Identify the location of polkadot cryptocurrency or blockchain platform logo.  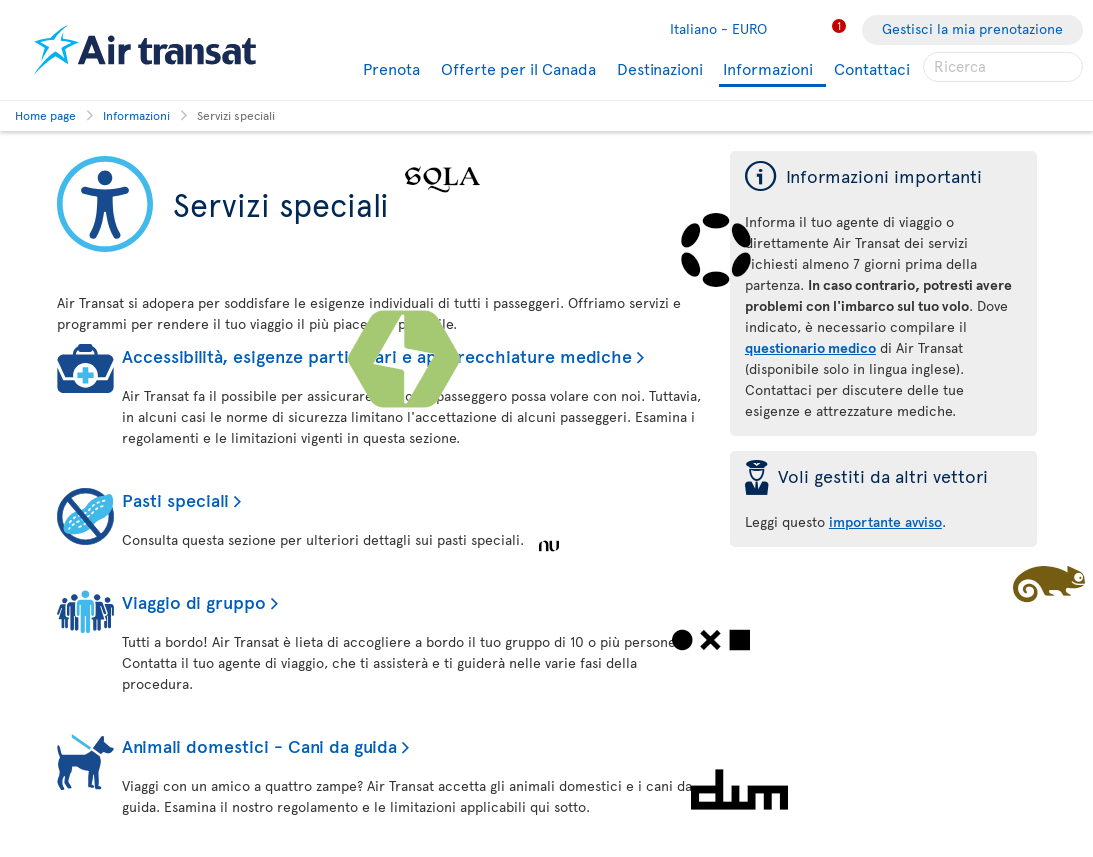
(716, 250).